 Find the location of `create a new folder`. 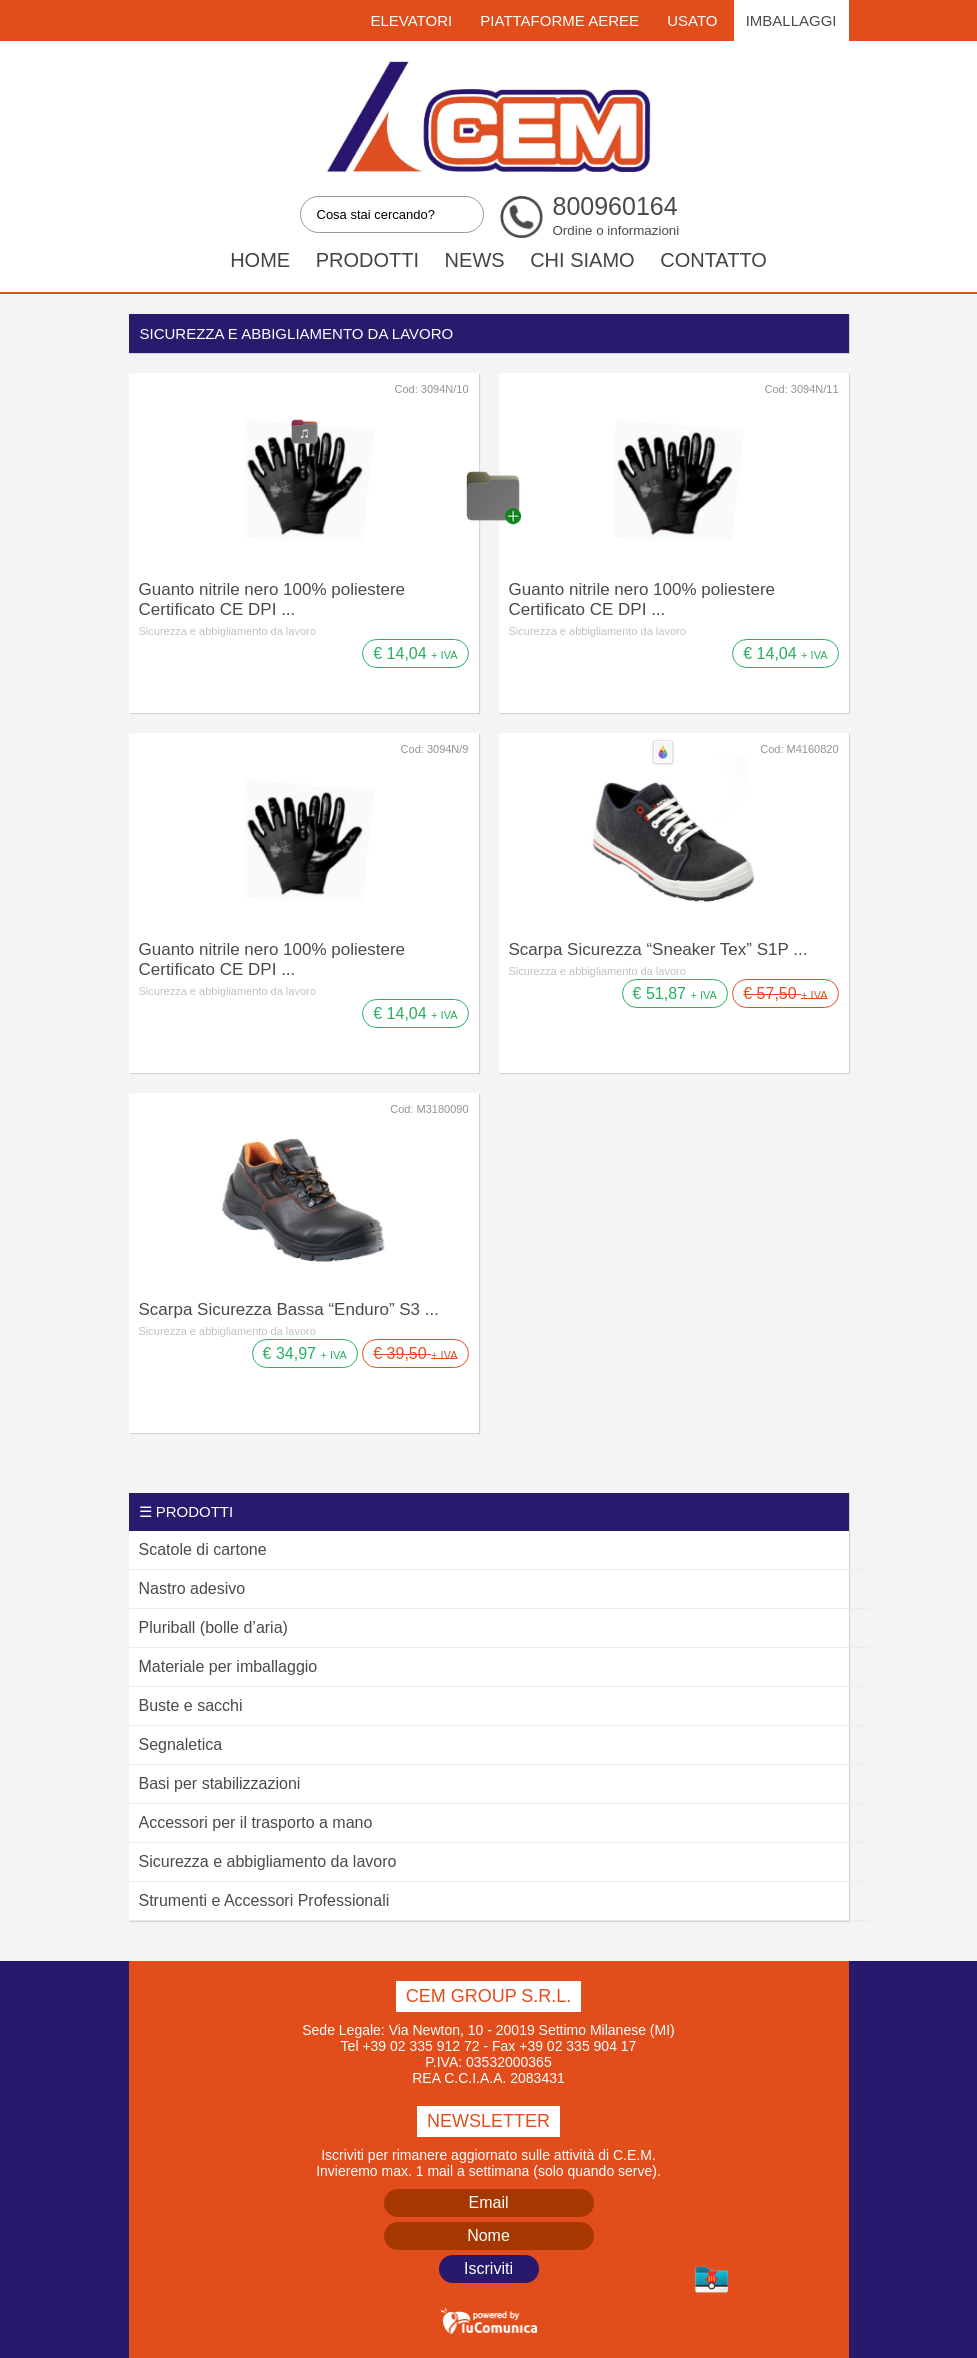

create a new folder is located at coordinates (493, 496).